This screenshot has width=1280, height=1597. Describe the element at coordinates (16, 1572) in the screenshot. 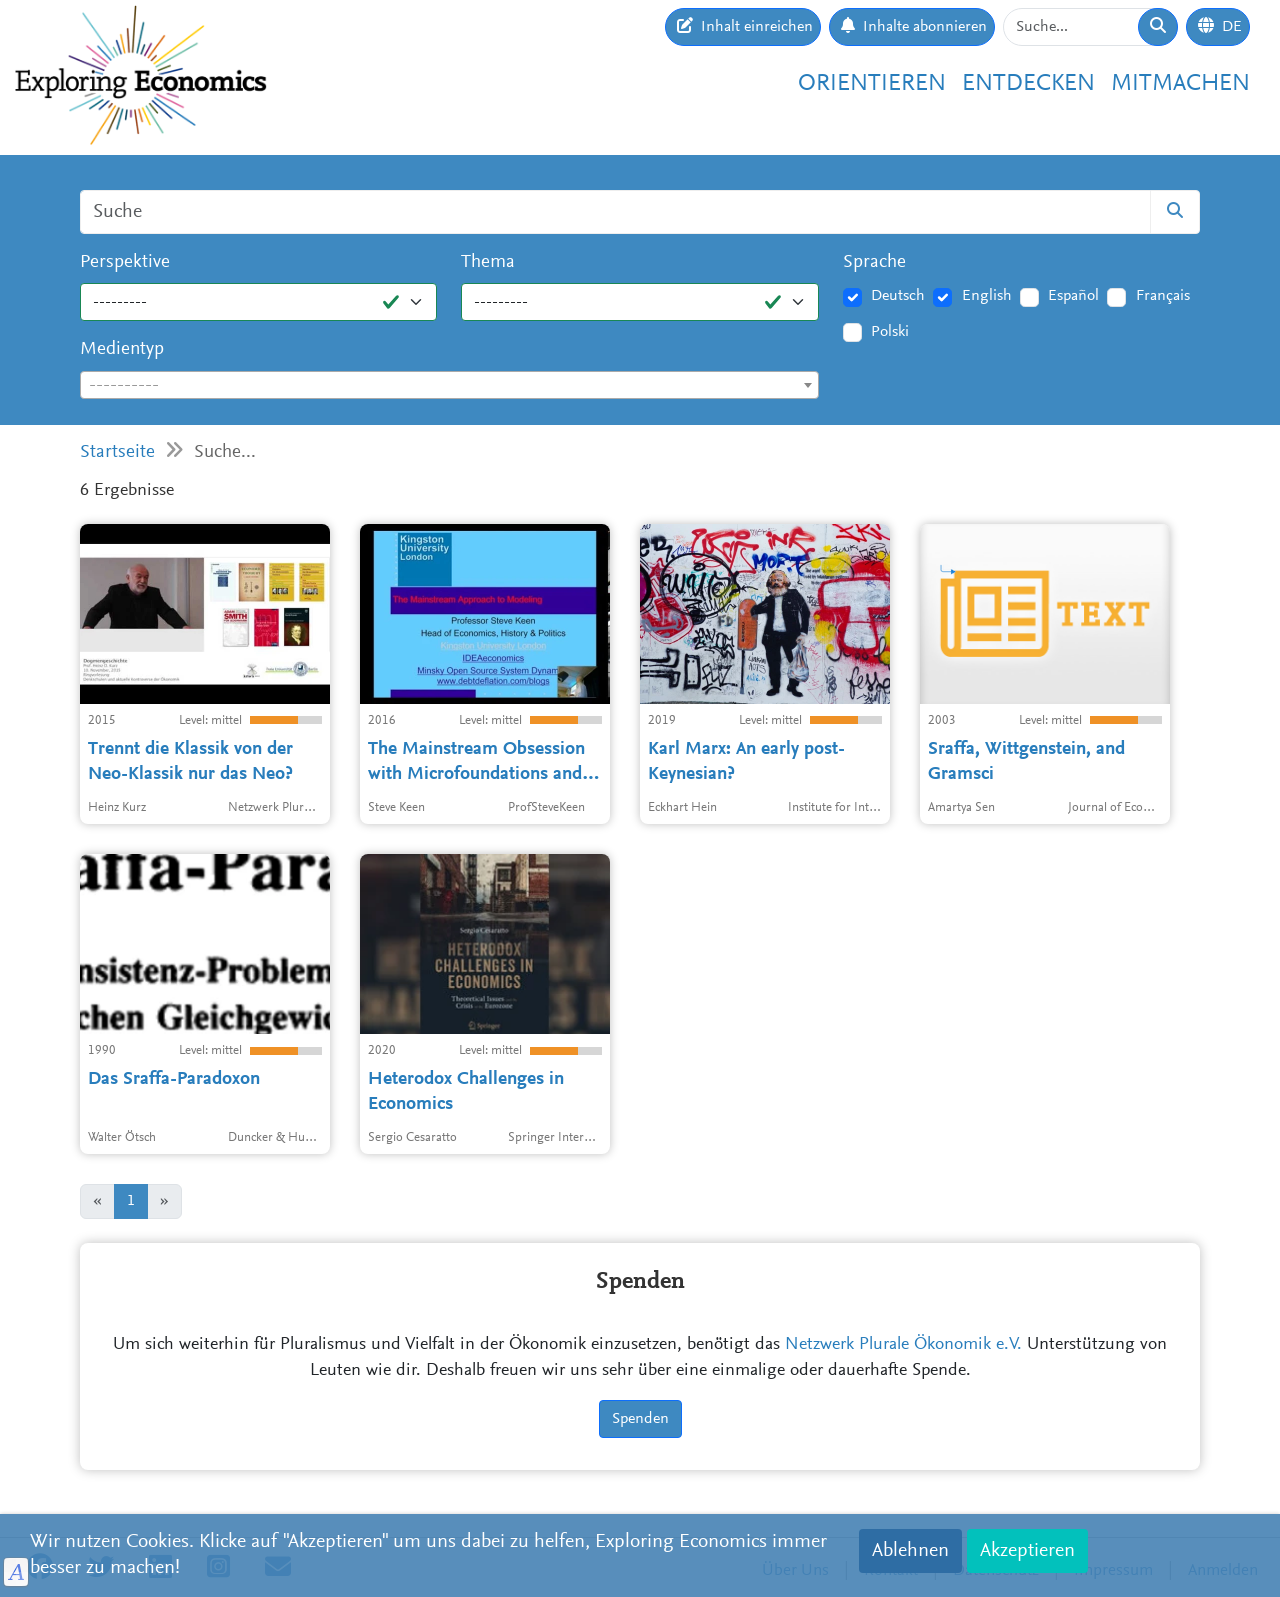

I see `an OpenType font file` at that location.